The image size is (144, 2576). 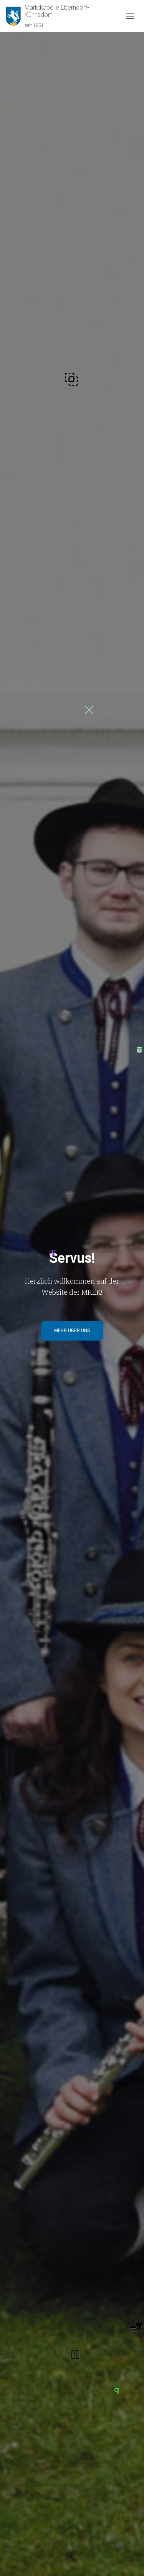 I want to click on toggle paragraph formatting options, so click(x=117, y=2391).